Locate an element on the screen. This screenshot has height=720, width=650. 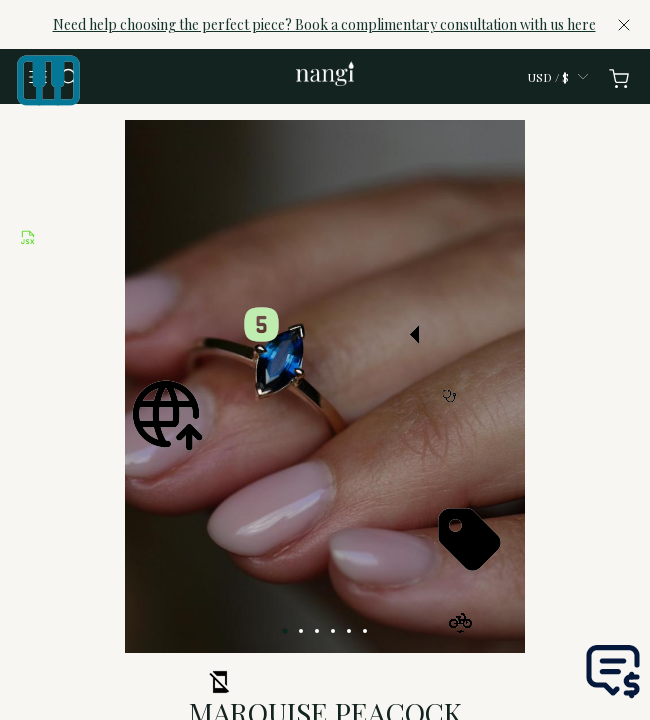
view payment-related messages is located at coordinates (613, 669).